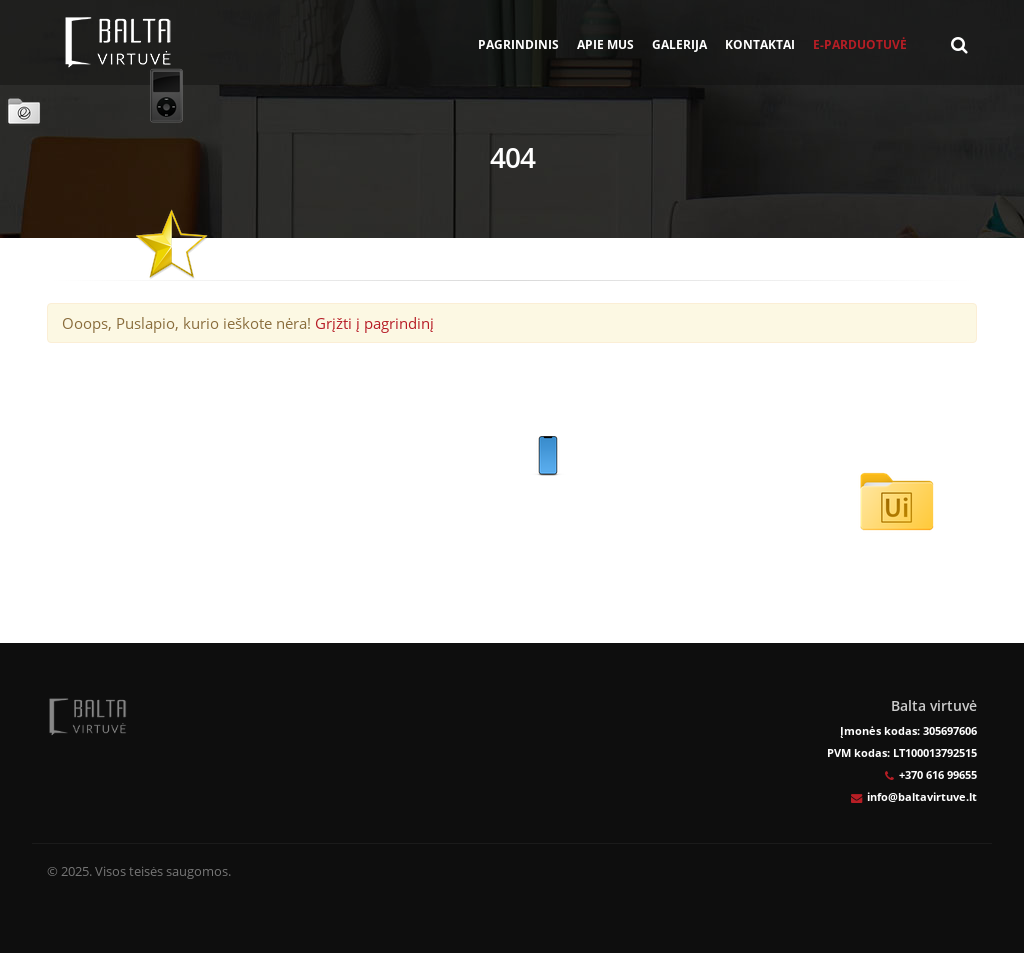  Describe the element at coordinates (896, 503) in the screenshot. I see `open UiPath project files folder` at that location.